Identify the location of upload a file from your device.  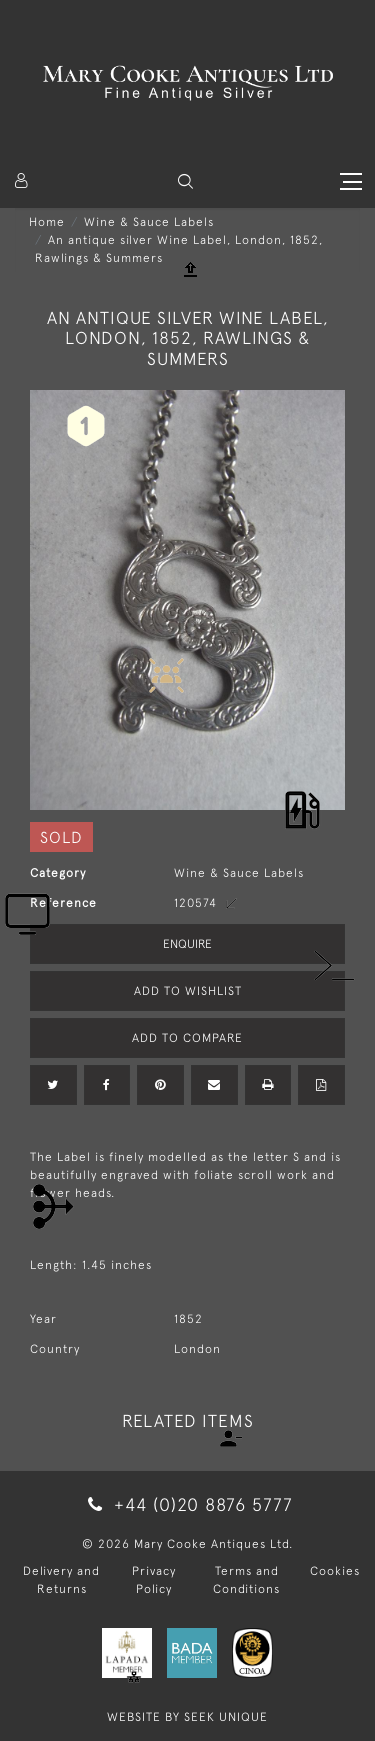
(190, 269).